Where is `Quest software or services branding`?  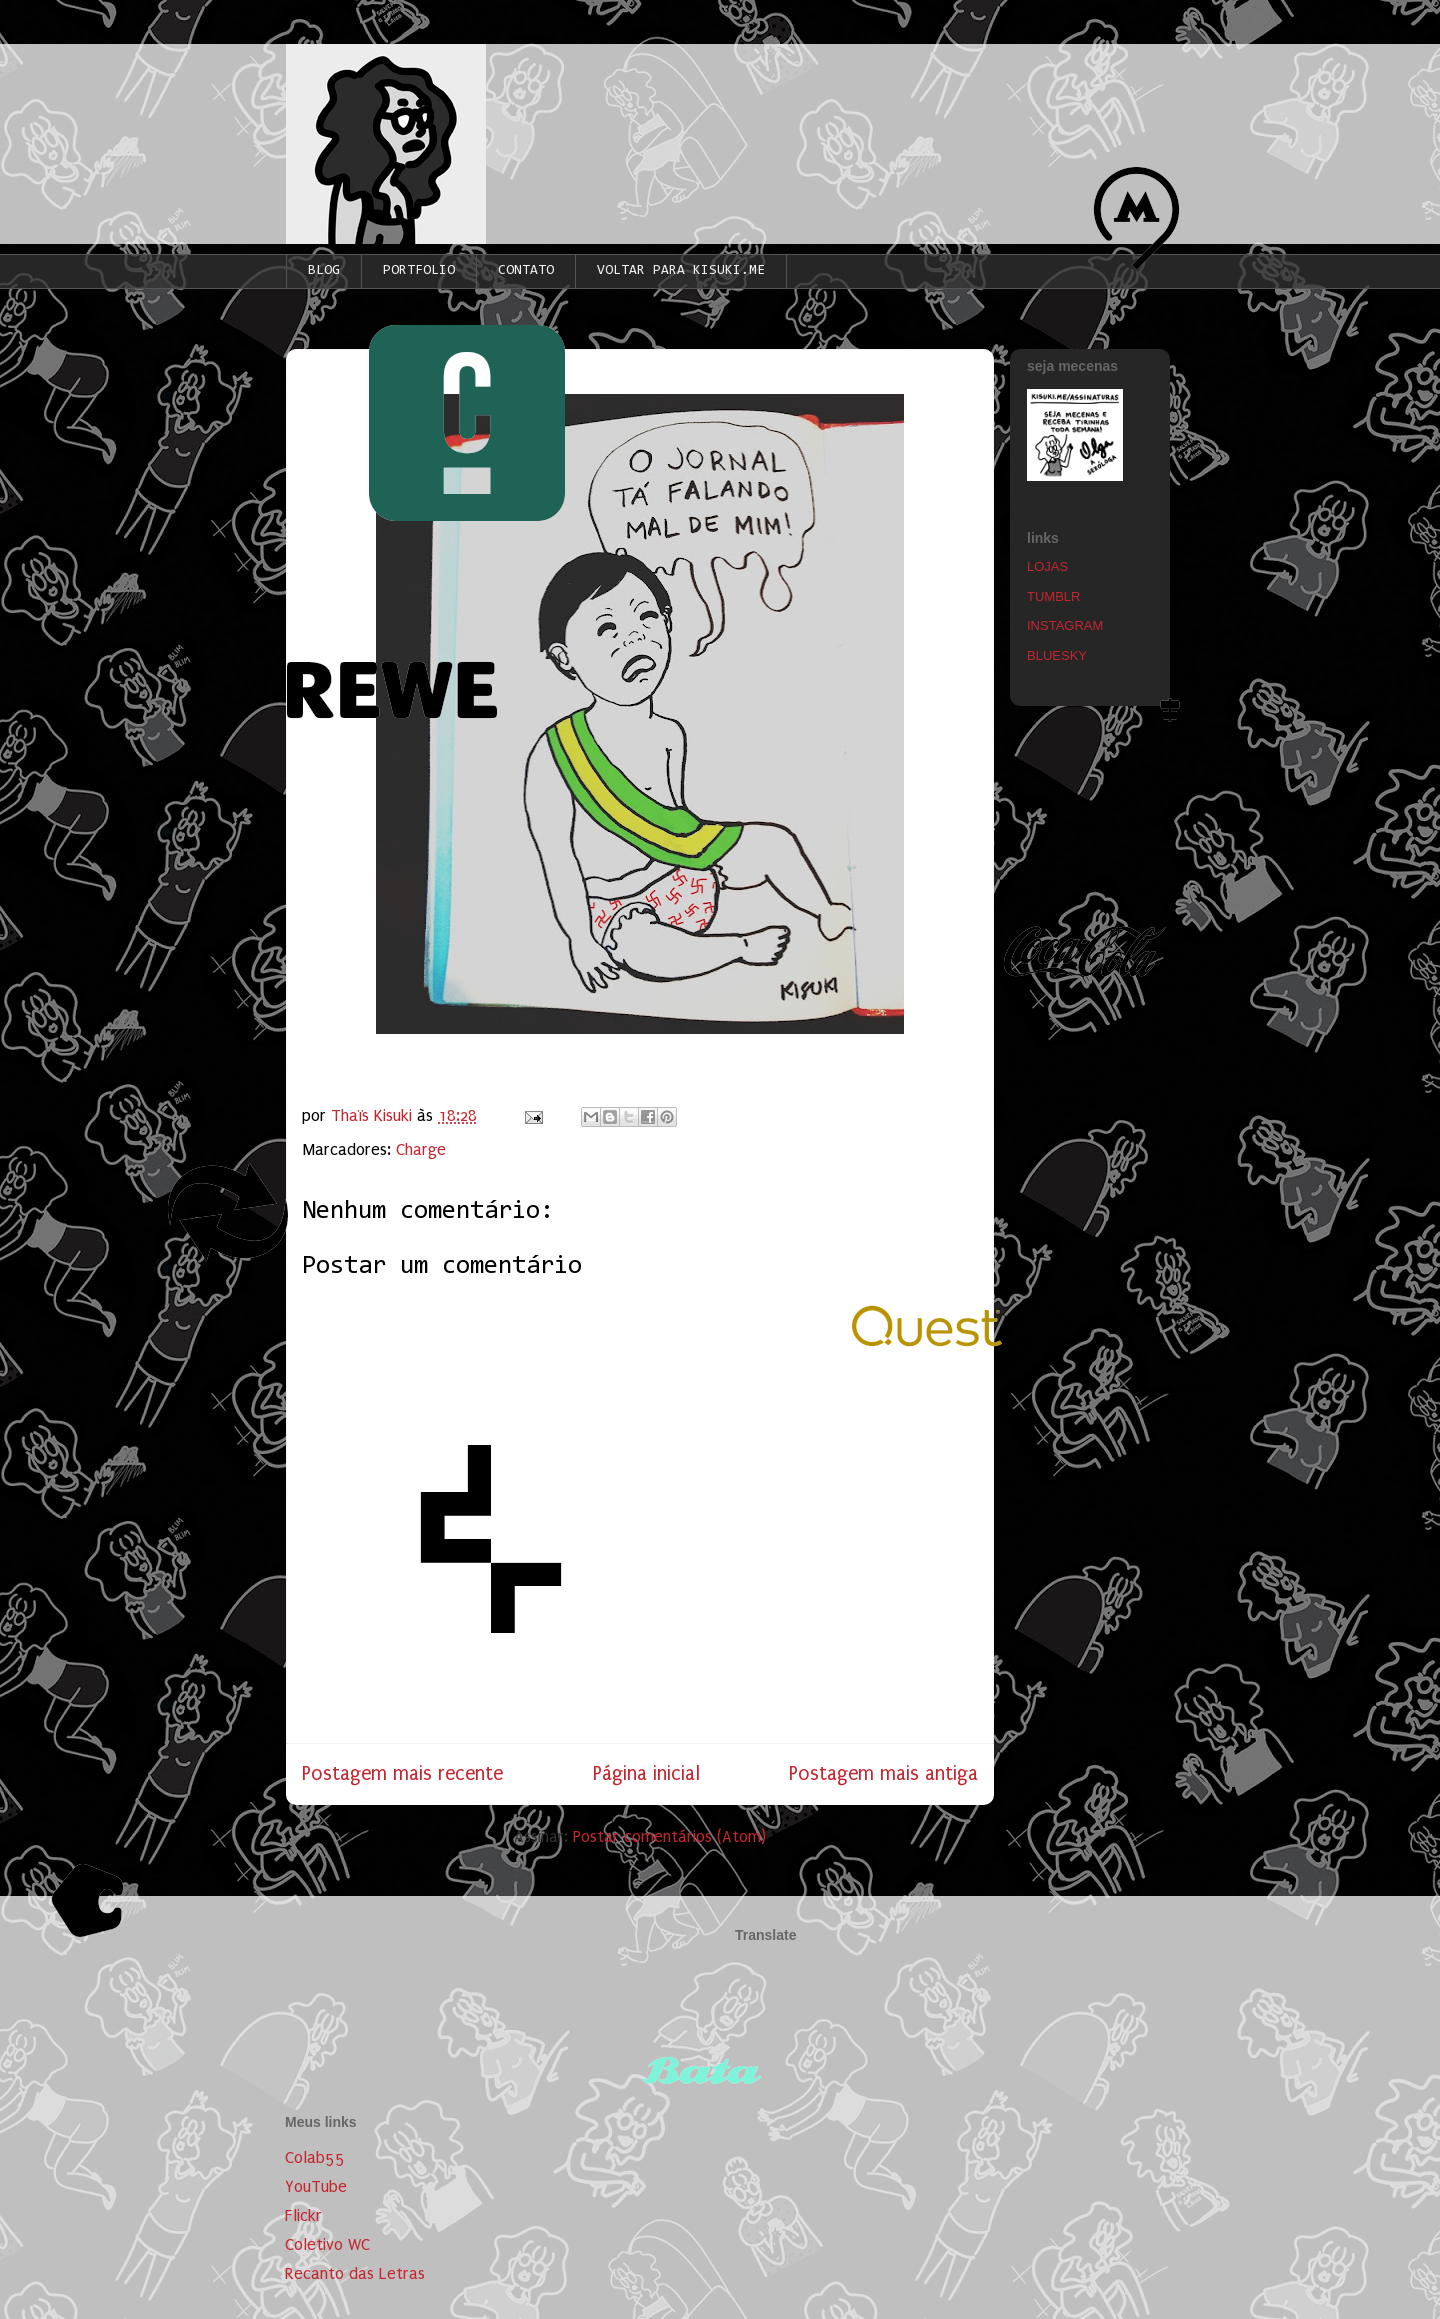 Quest software or services branding is located at coordinates (927, 1326).